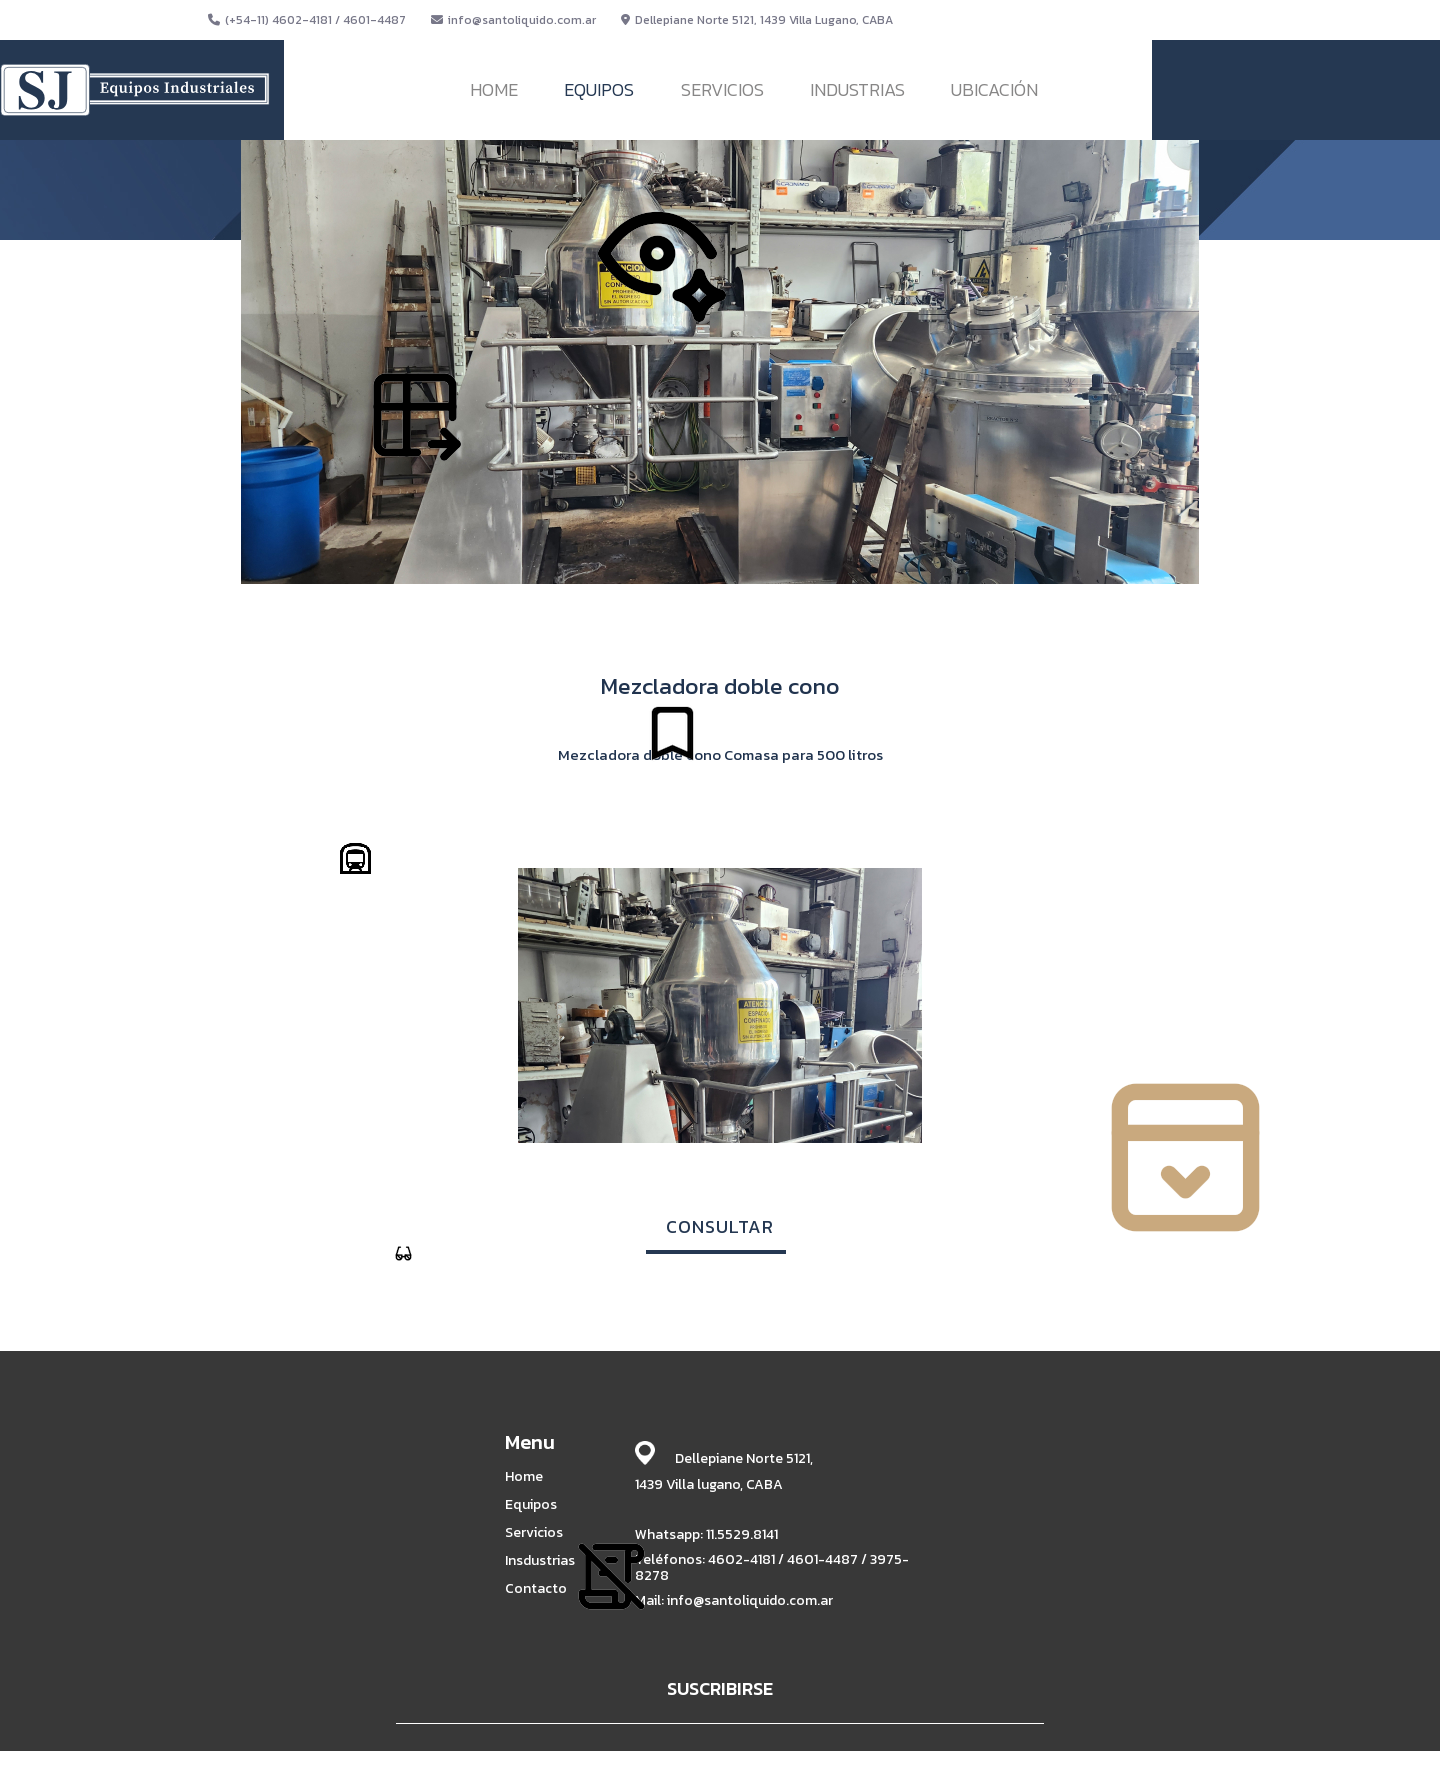  What do you see at coordinates (415, 415) in the screenshot?
I see `export table data to external file` at bounding box center [415, 415].